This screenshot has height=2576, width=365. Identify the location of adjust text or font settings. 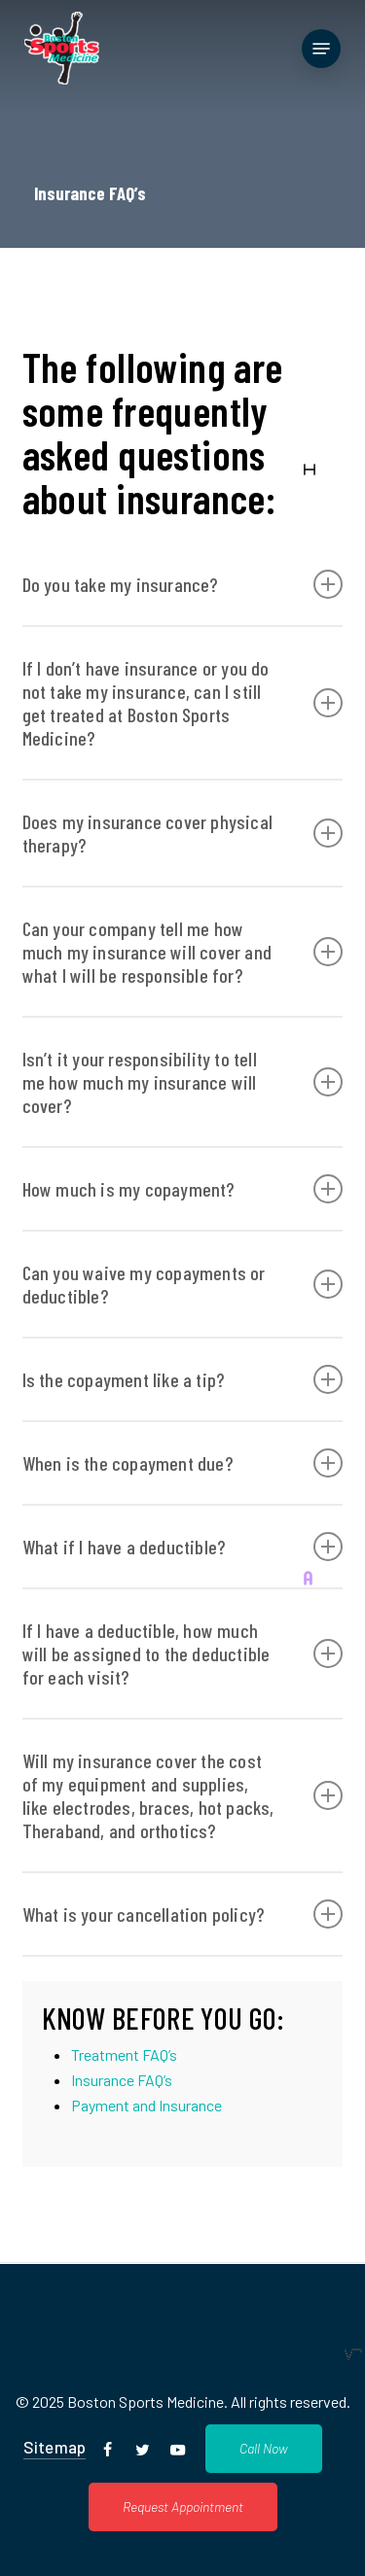
(308, 1578).